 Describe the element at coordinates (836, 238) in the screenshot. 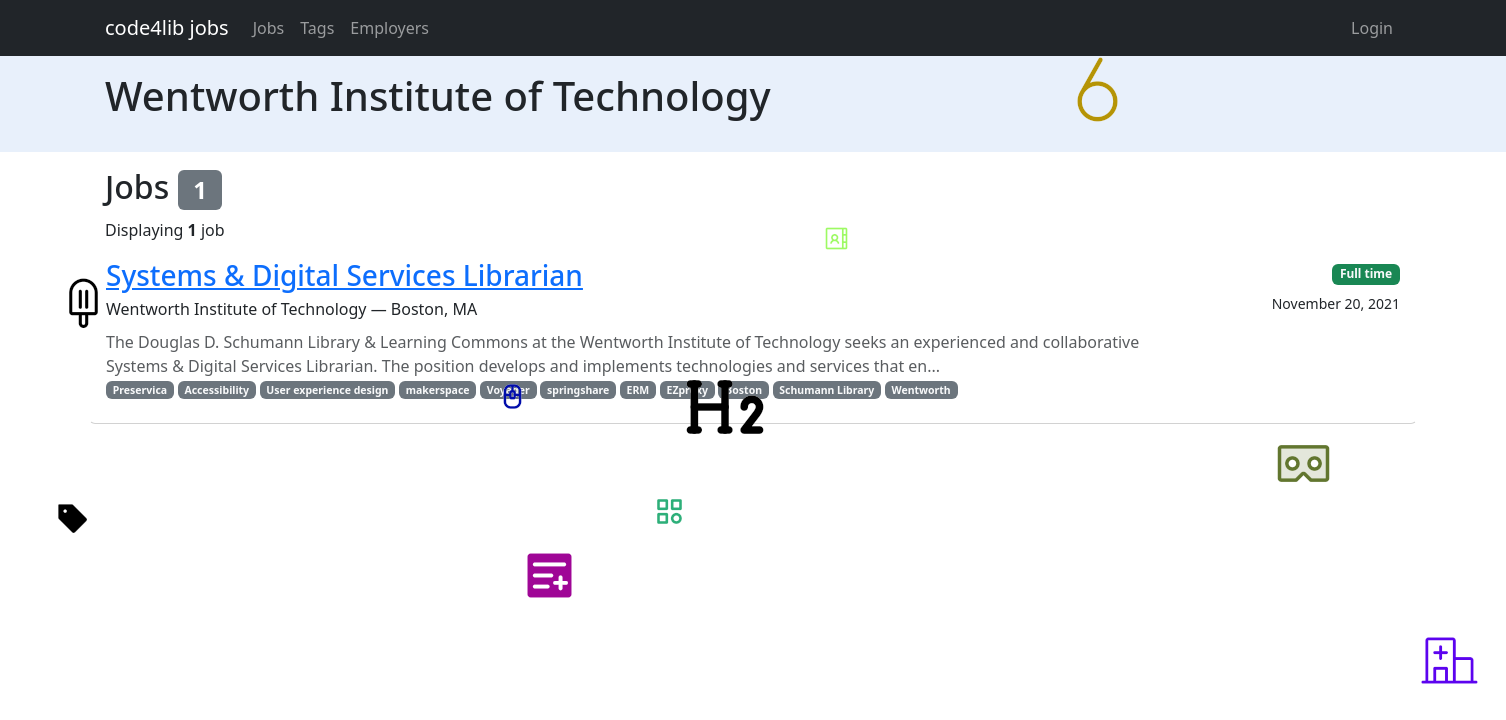

I see `open contacts or address book` at that location.